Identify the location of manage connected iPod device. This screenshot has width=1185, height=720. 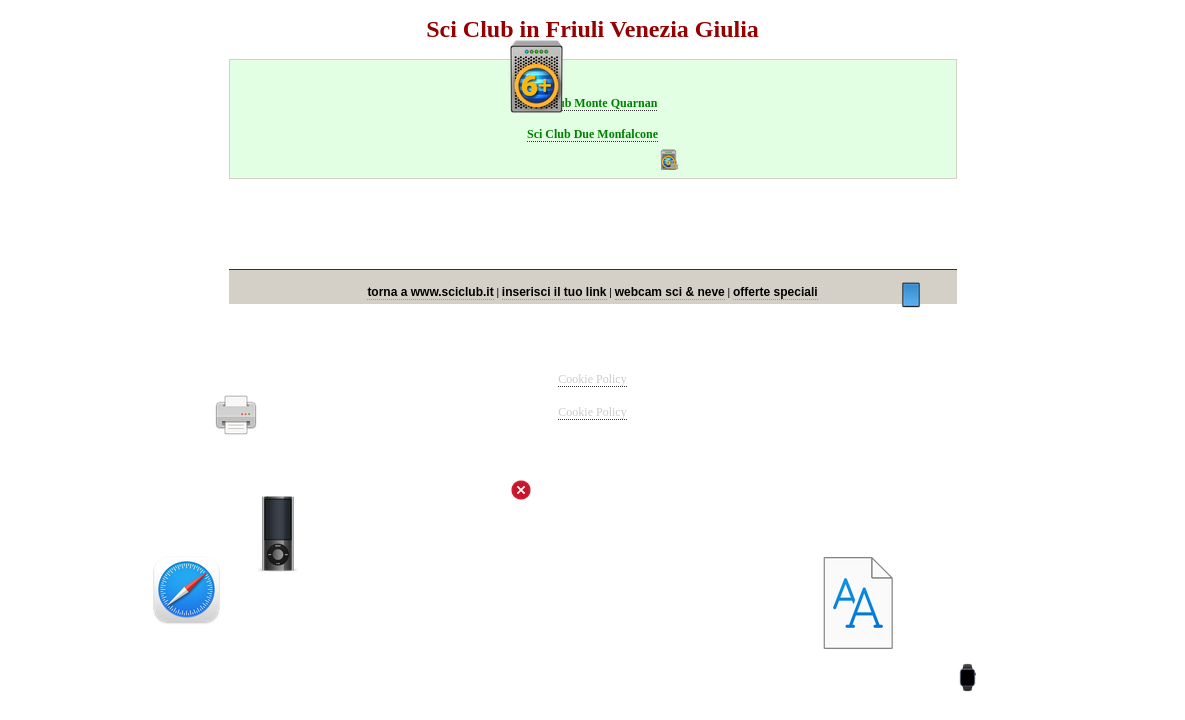
(277, 534).